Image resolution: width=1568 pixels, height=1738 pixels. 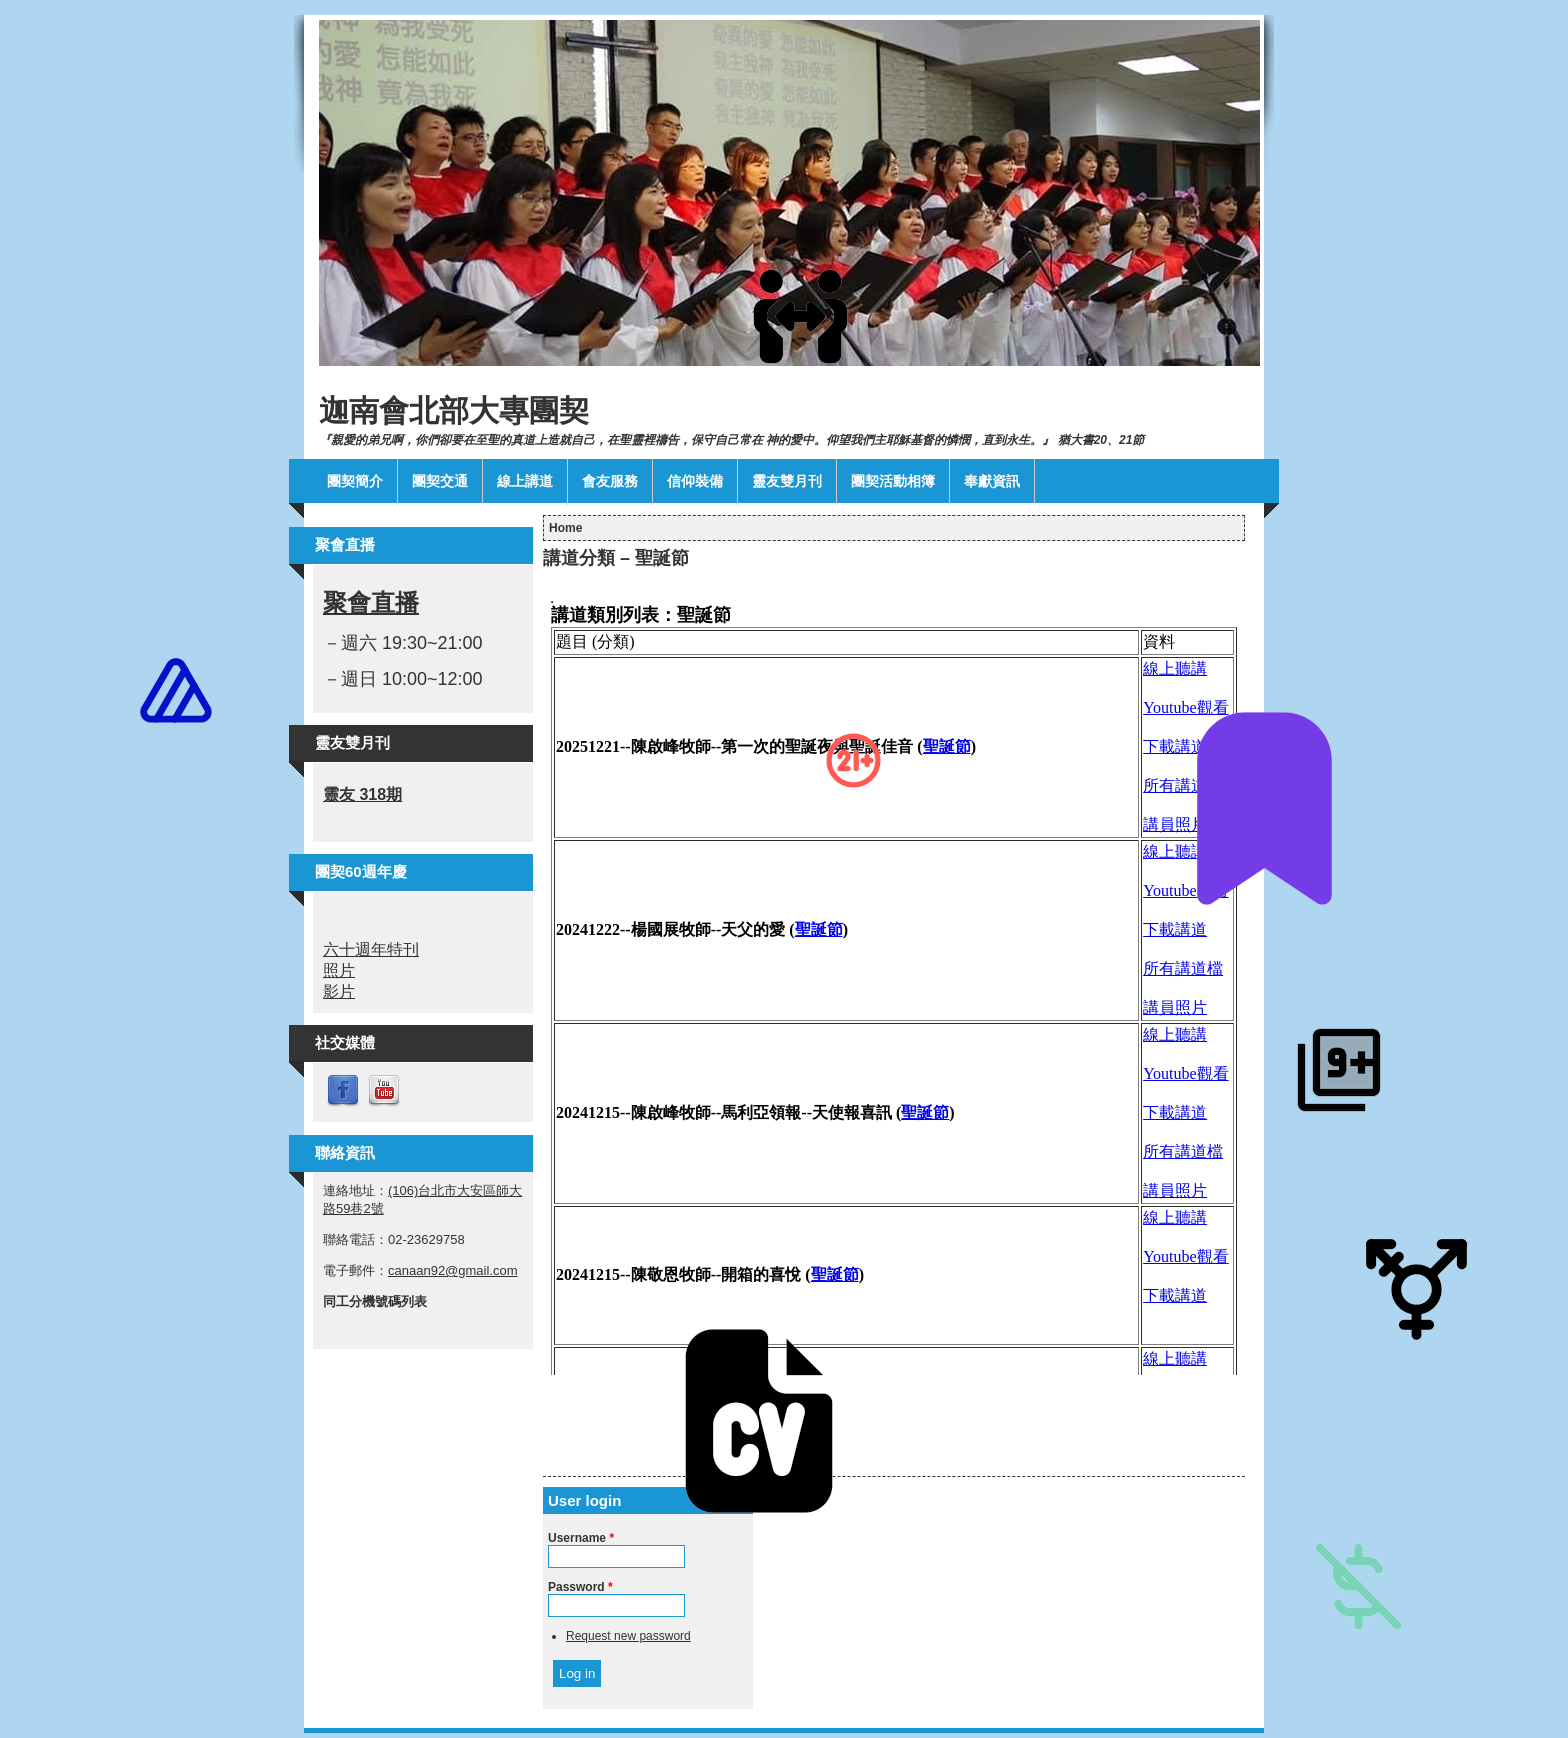 I want to click on save this item for later, so click(x=1264, y=808).